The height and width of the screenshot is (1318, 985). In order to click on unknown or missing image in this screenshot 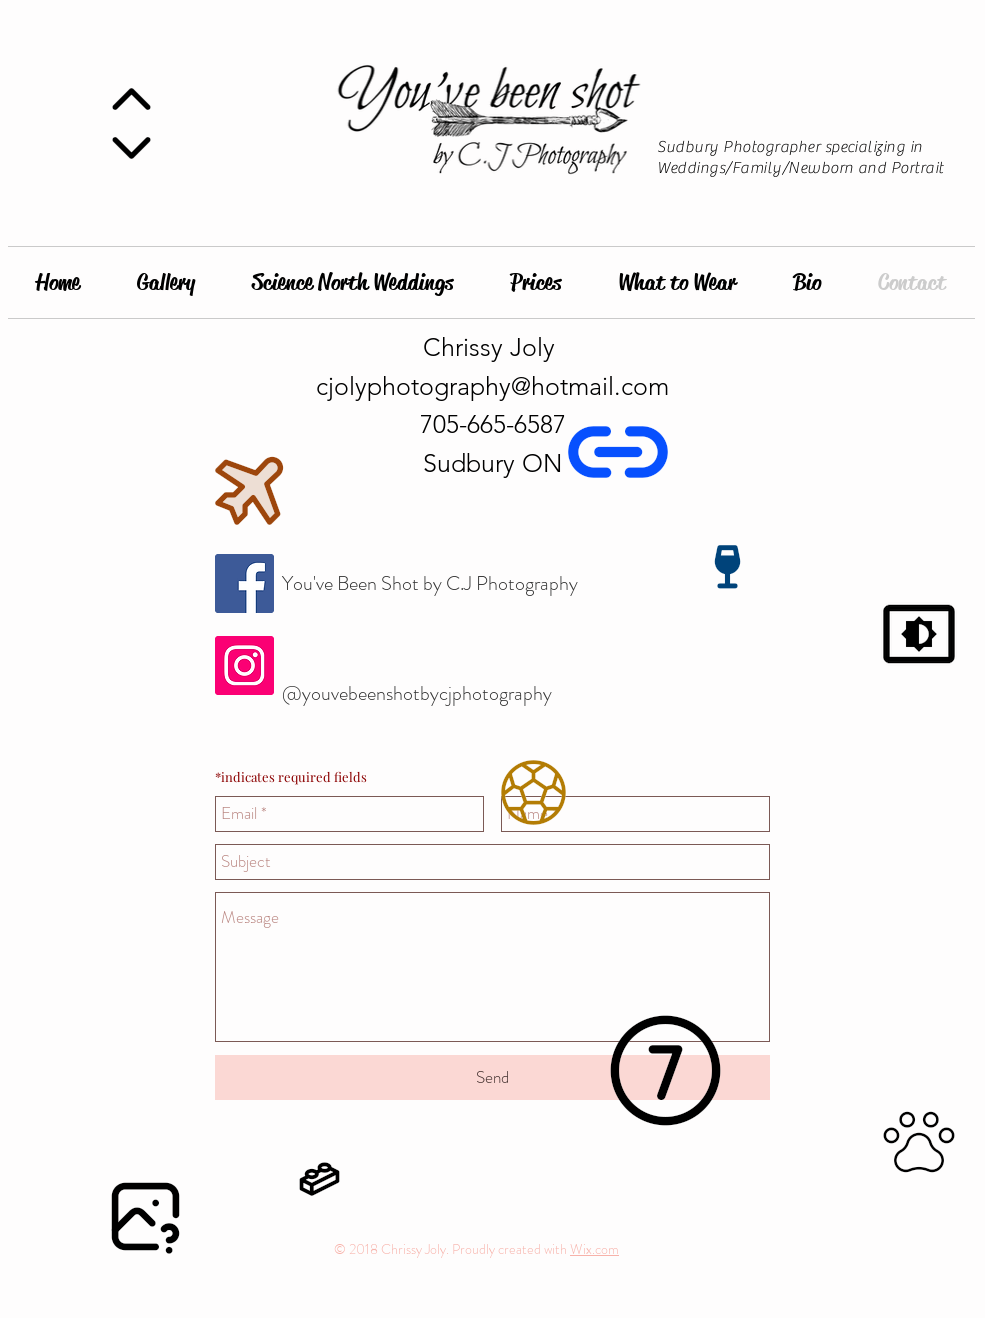, I will do `click(145, 1216)`.